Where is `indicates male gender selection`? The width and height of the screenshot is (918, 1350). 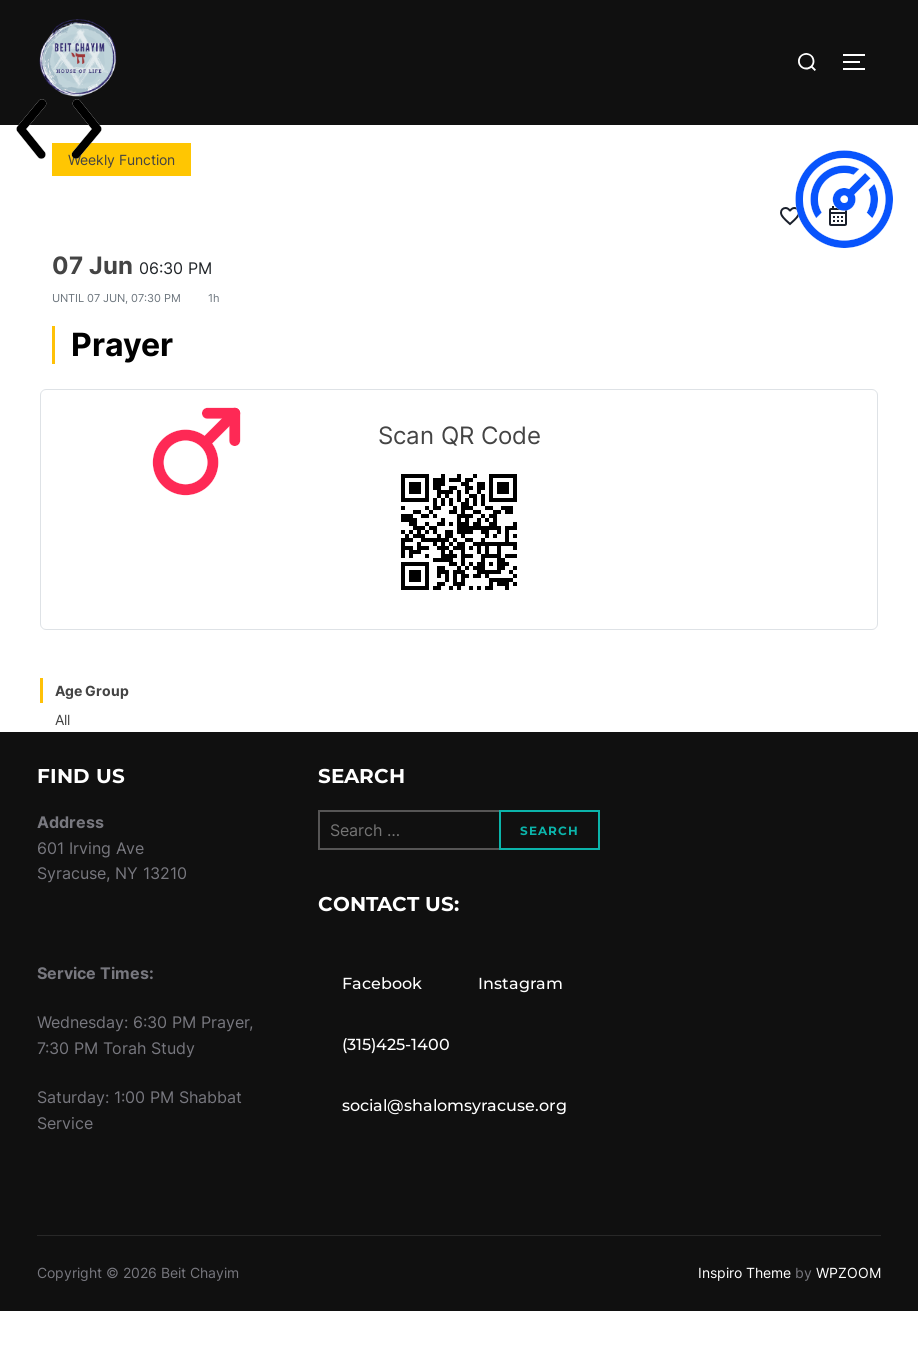
indicates male gender selection is located at coordinates (196, 451).